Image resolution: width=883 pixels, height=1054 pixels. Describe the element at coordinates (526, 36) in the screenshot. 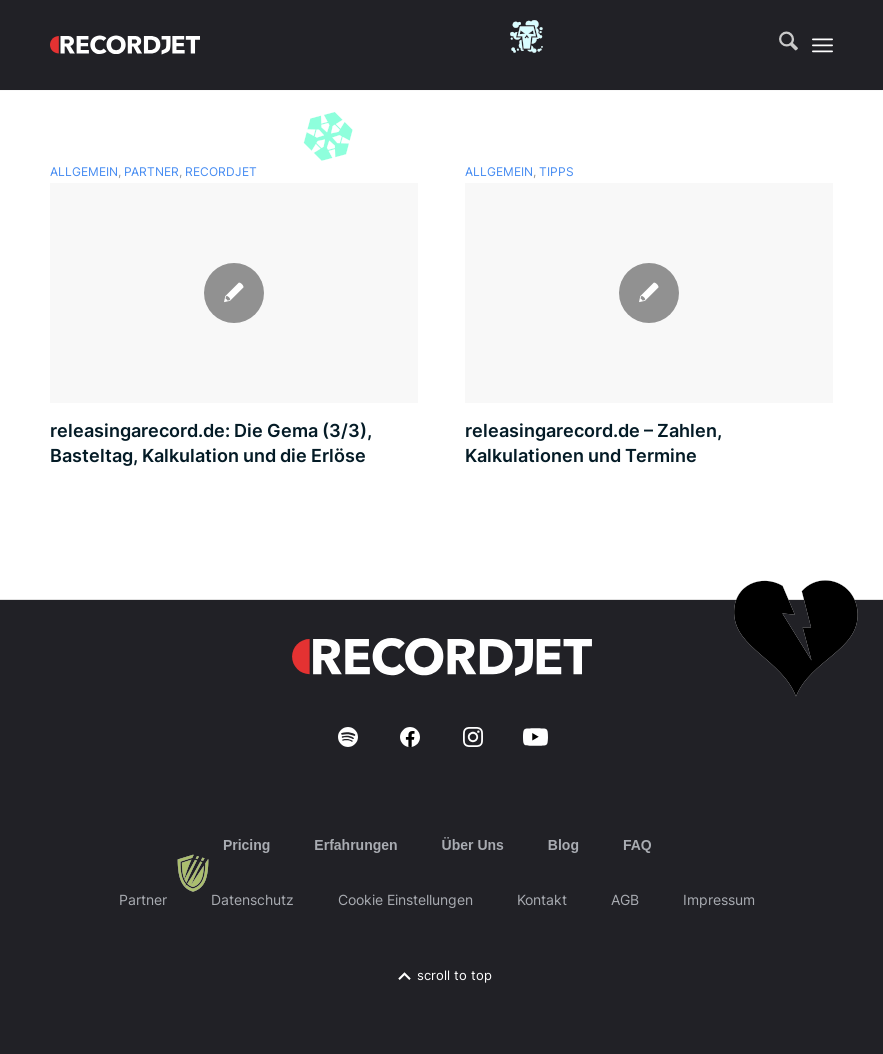

I see `indicates poison or toxic hazard in gameplay` at that location.